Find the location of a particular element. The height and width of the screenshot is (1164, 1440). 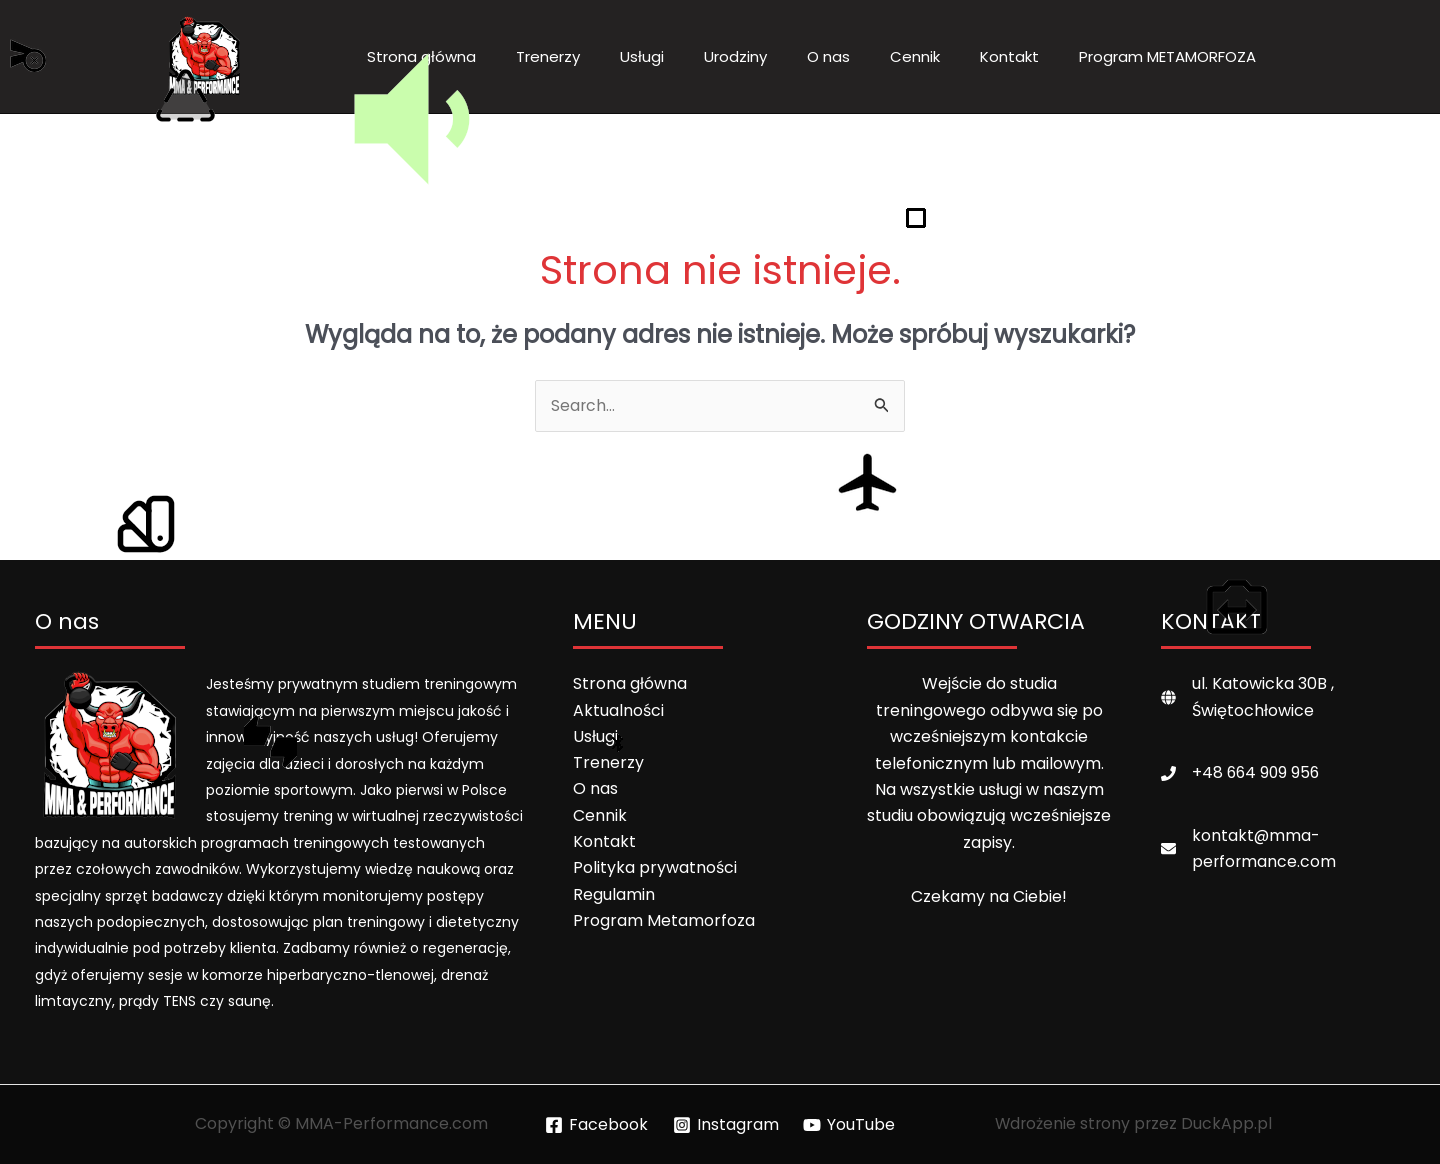

enable airplane mode is located at coordinates (867, 482).